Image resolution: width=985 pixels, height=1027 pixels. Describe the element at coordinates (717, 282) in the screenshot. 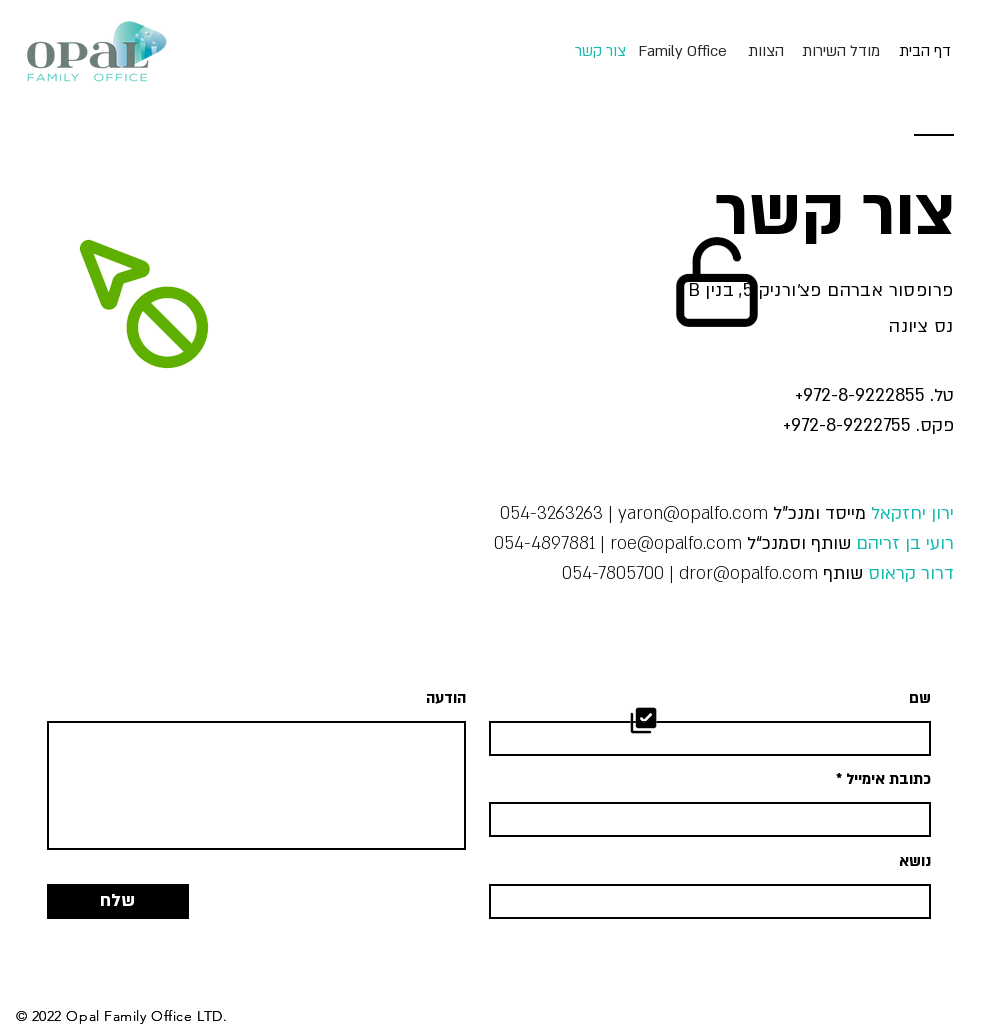

I see `unlocked or unsecured state` at that location.